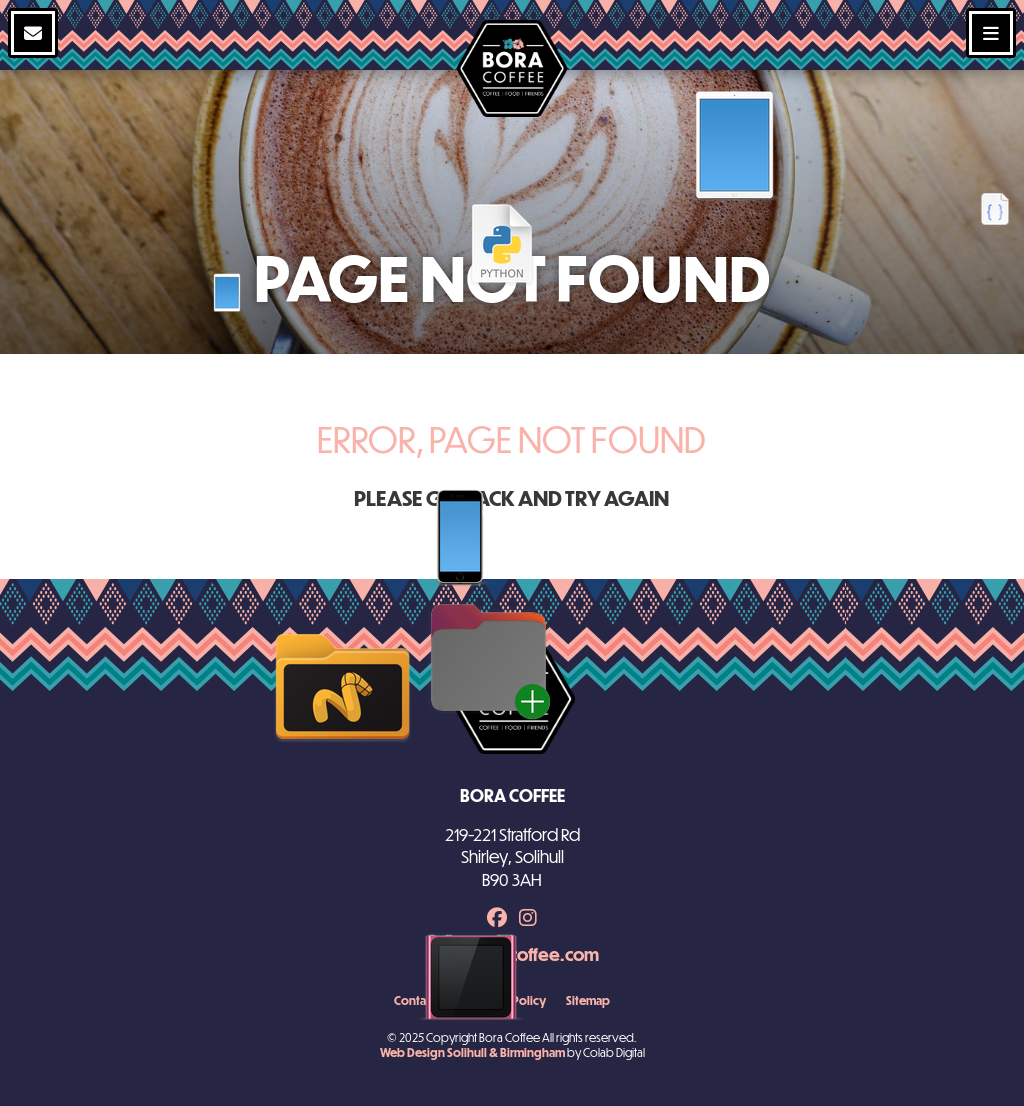  Describe the element at coordinates (488, 657) in the screenshot. I see `create a new folder` at that location.